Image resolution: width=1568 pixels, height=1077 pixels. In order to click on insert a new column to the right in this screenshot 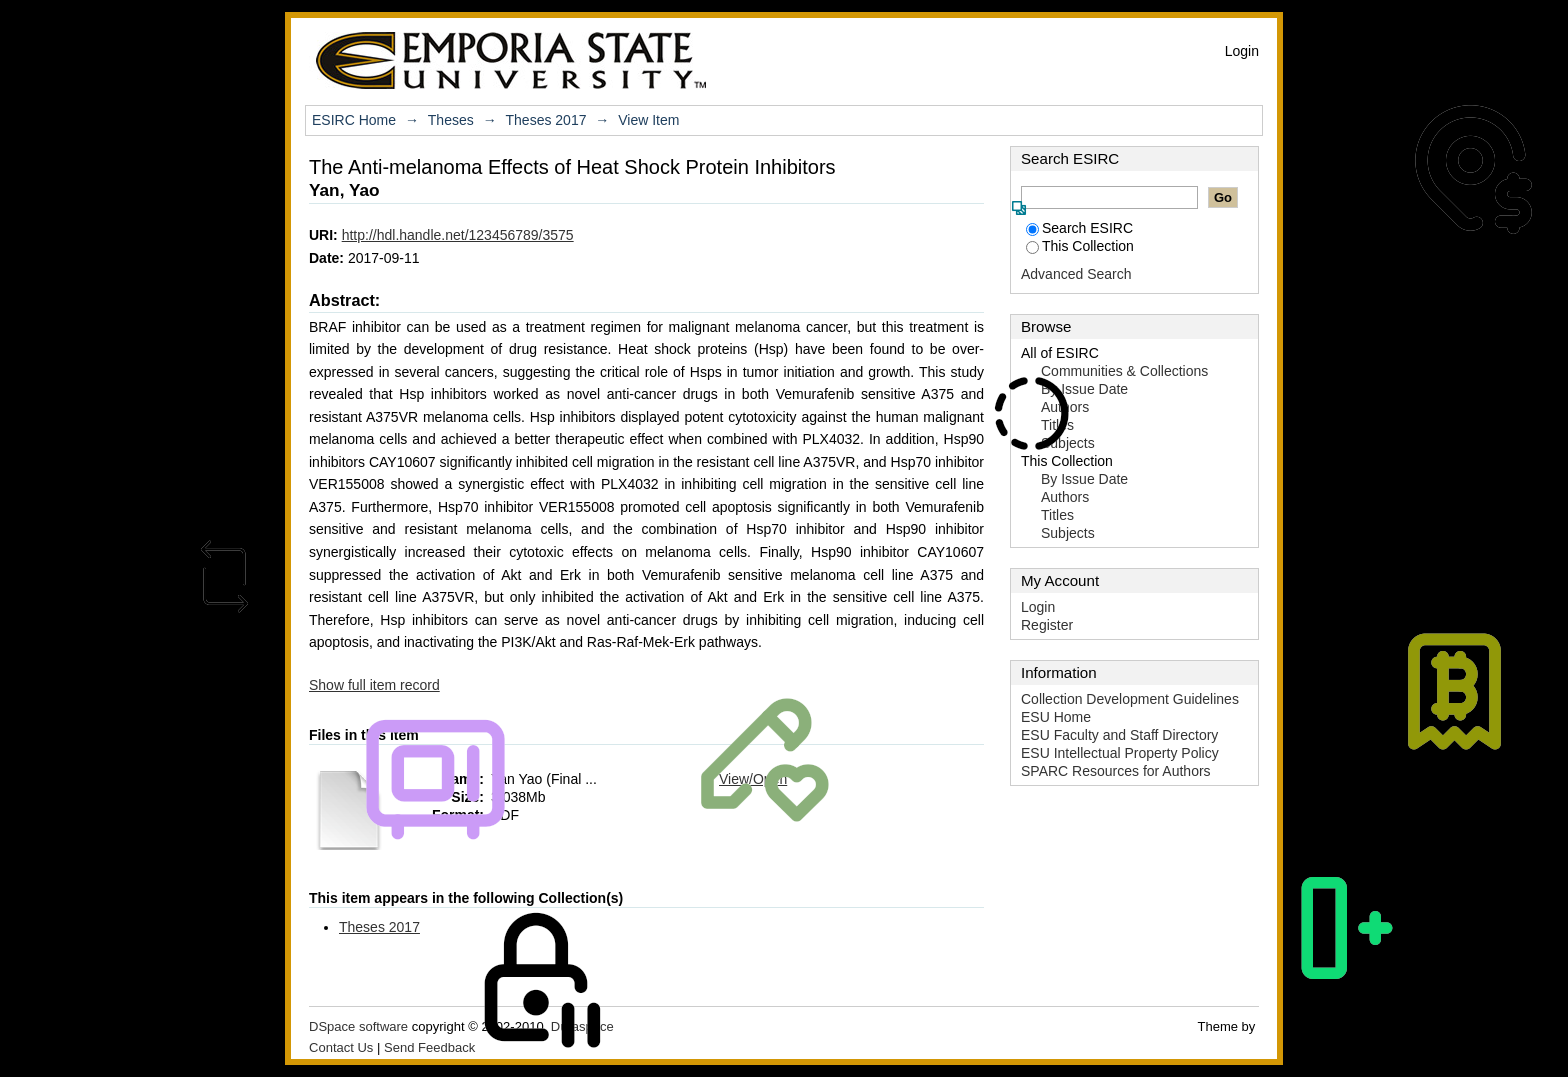, I will do `click(1347, 928)`.